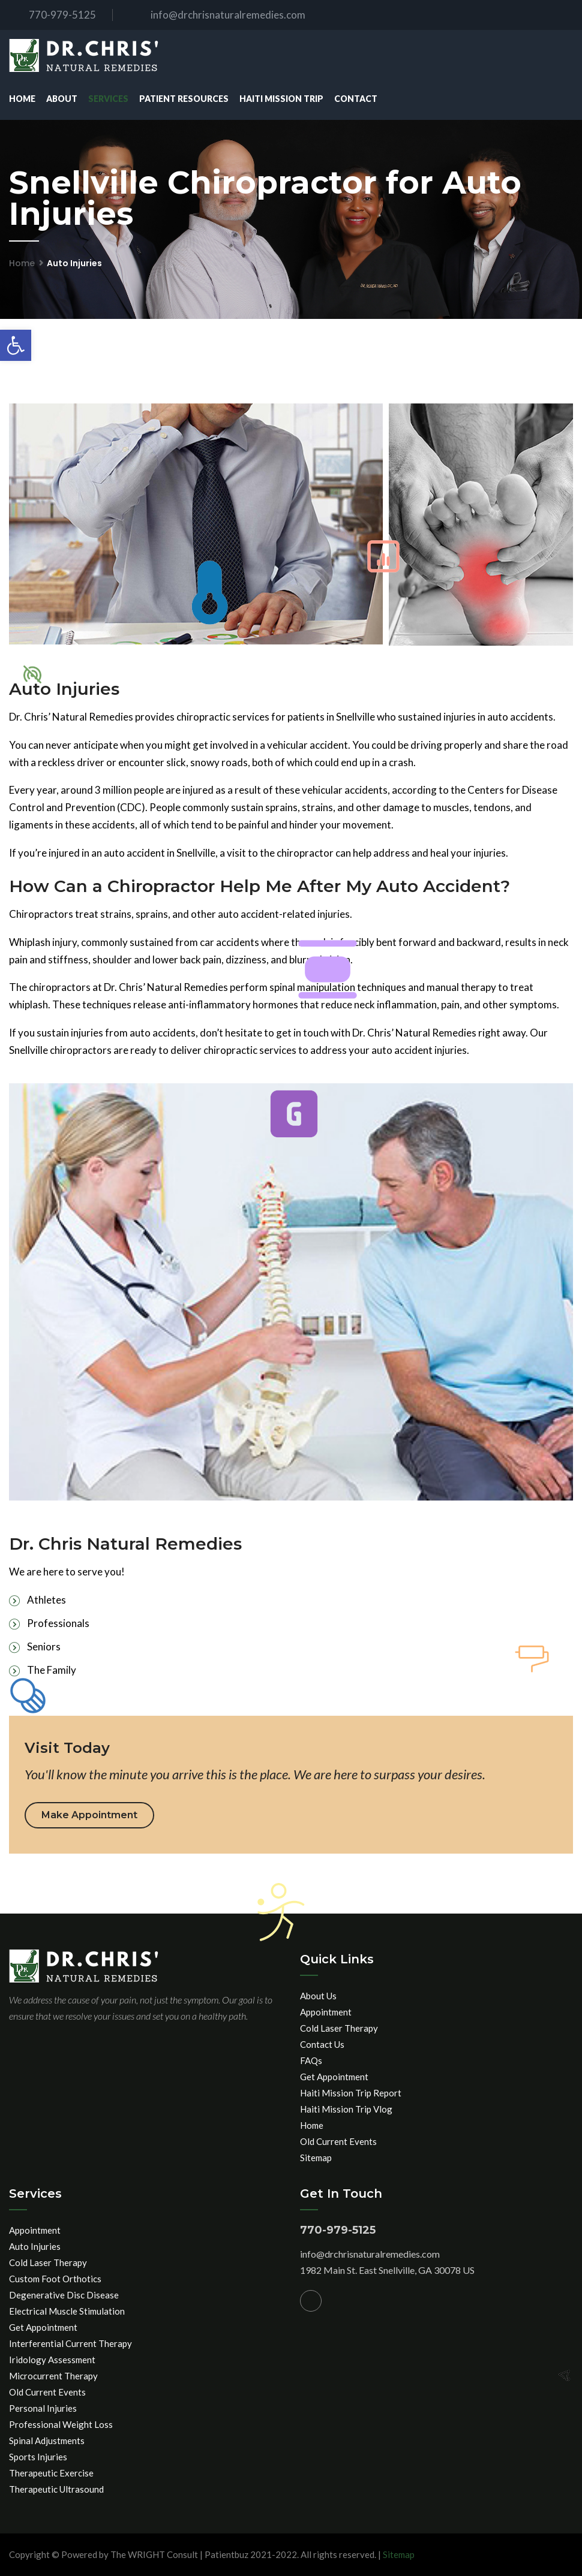 The width and height of the screenshot is (582, 2576). What do you see at coordinates (564, 2375) in the screenshot?
I see `access location-based developer tools` at bounding box center [564, 2375].